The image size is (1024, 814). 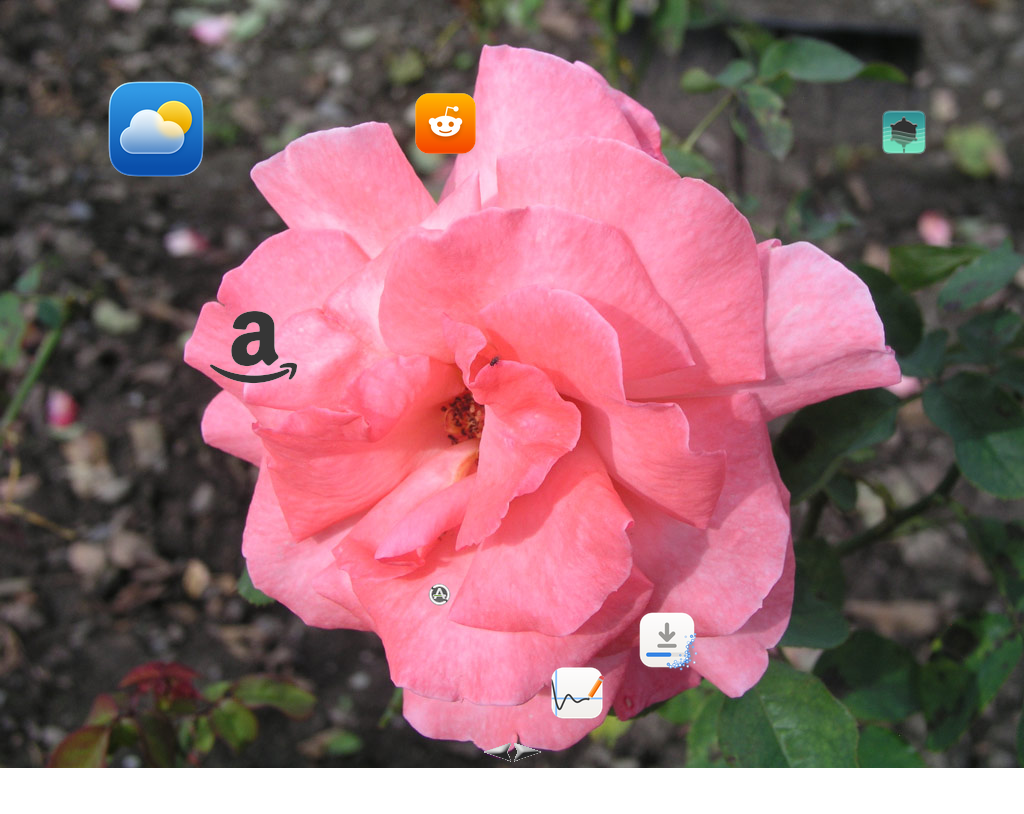 I want to click on open the weather app, so click(x=156, y=129).